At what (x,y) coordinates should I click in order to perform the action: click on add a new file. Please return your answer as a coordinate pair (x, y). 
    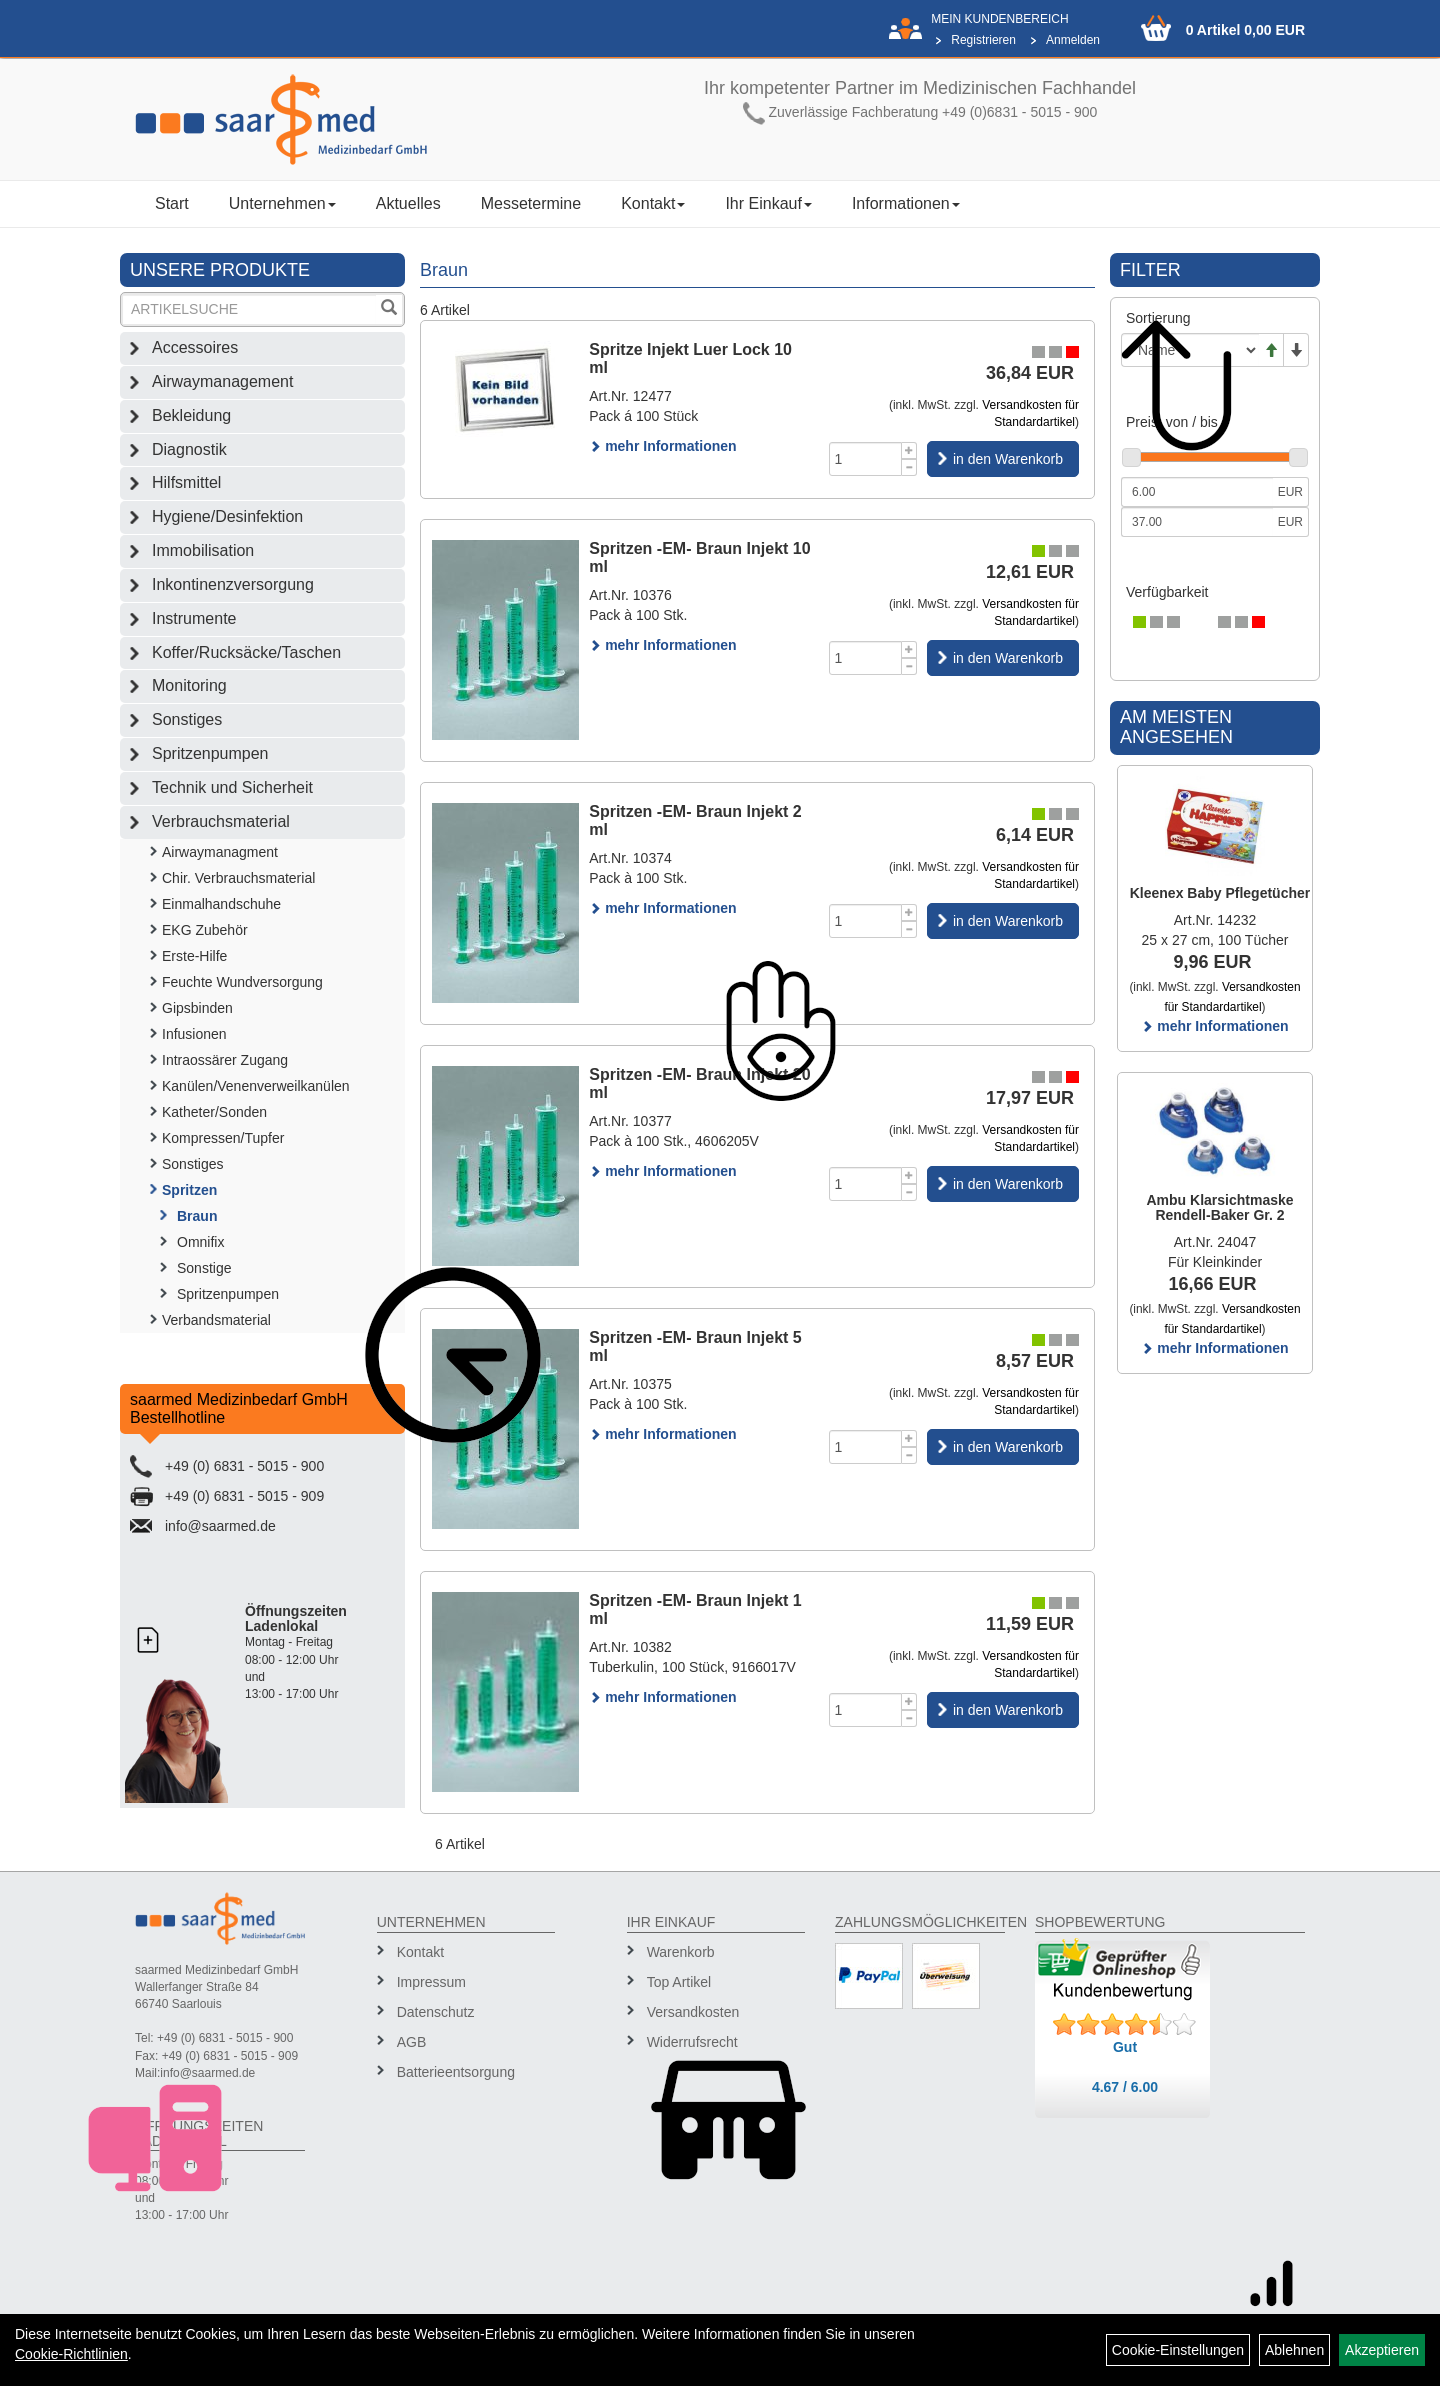
    Looking at the image, I should click on (148, 1640).